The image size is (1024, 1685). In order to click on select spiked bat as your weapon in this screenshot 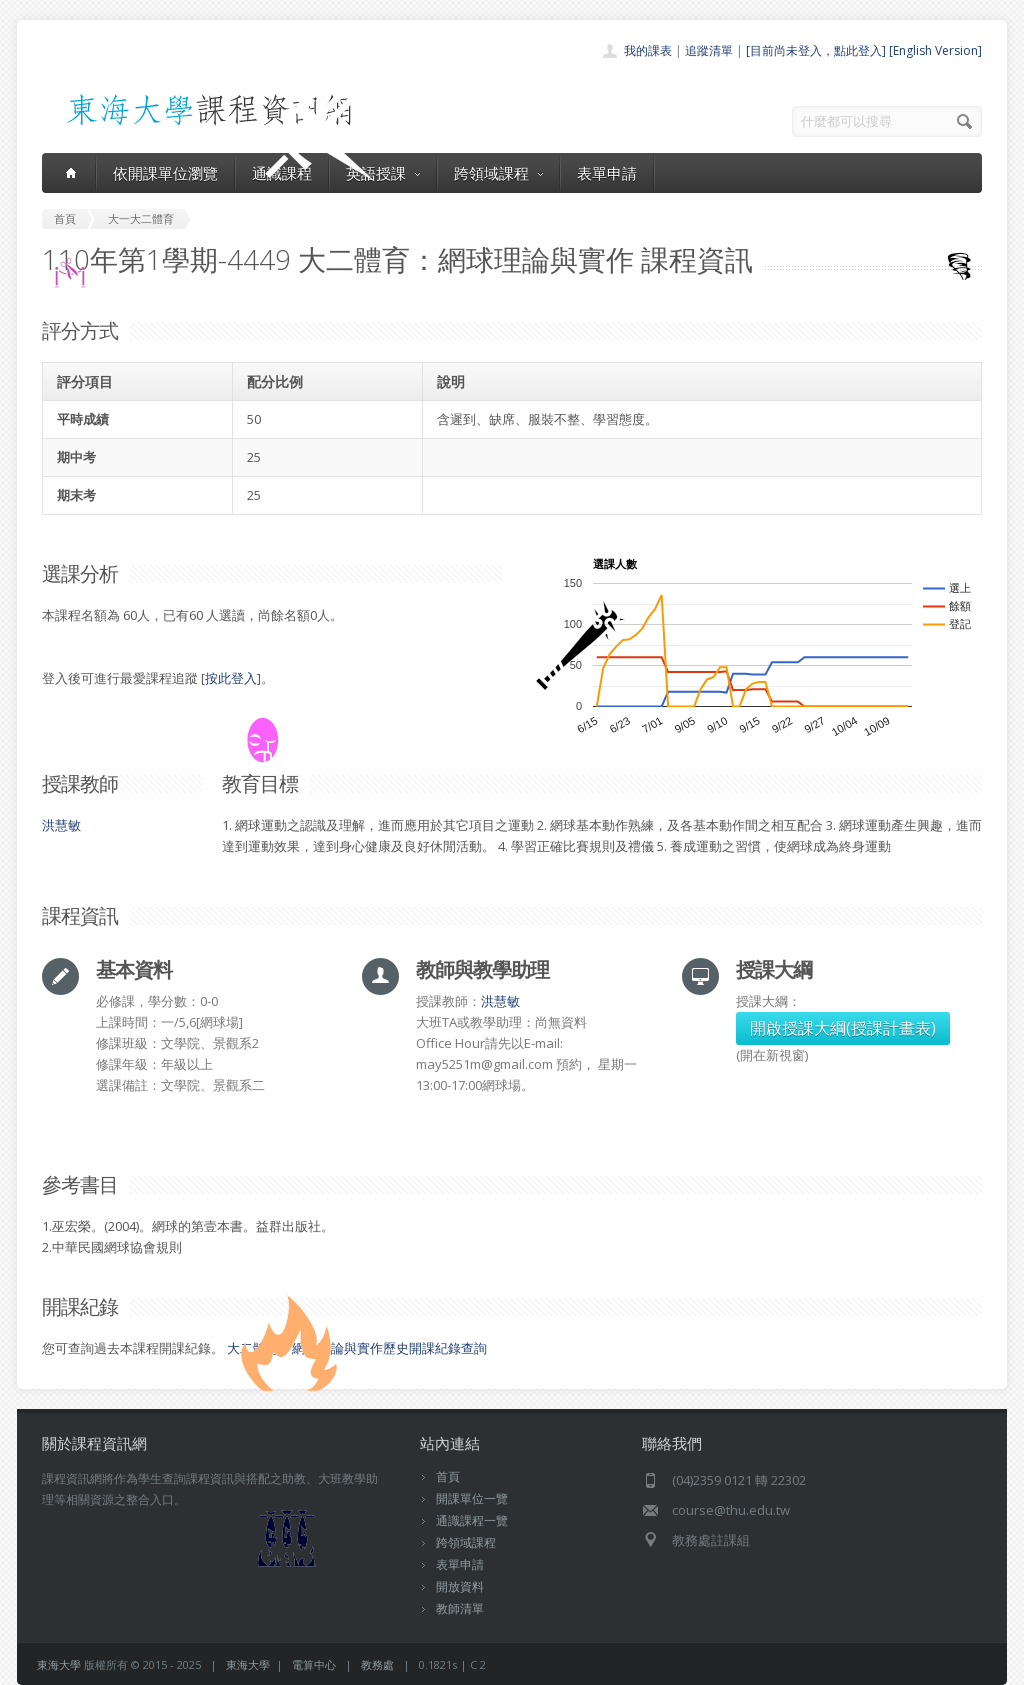, I will do `click(580, 645)`.